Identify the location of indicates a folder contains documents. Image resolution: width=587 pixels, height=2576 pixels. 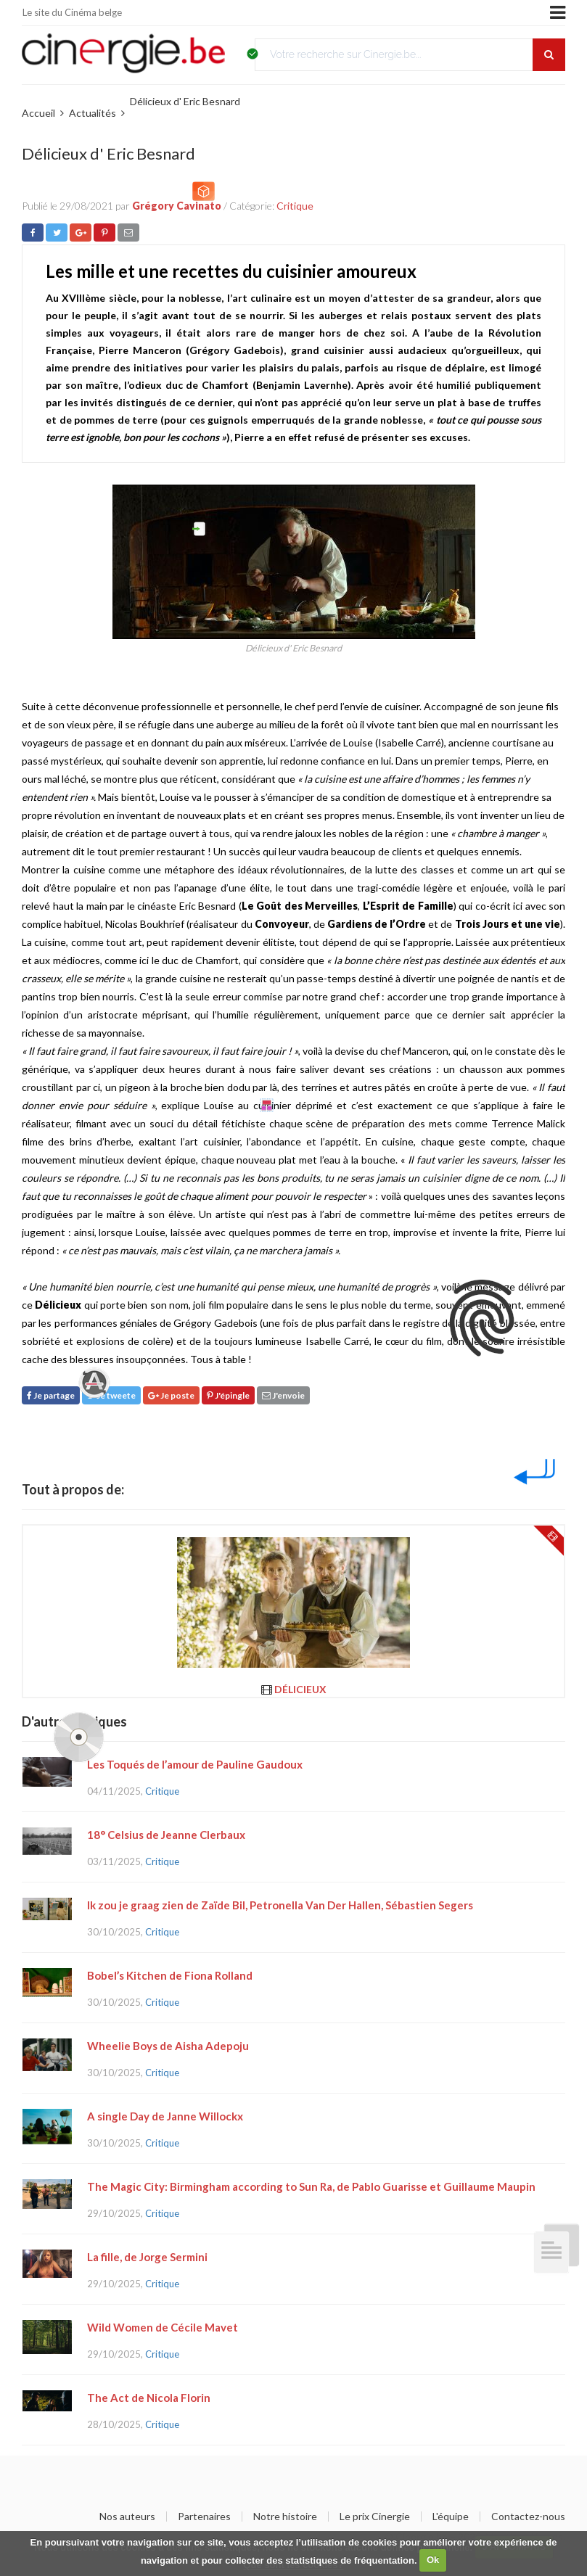
(557, 2249).